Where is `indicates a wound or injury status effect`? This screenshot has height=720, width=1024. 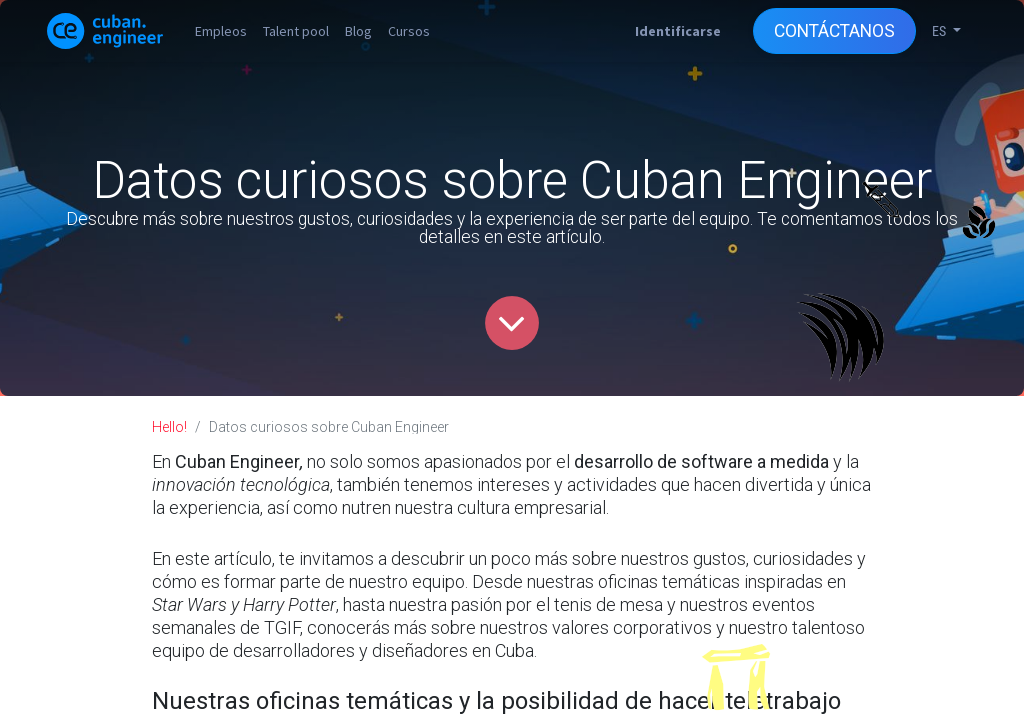
indicates a wound or injury status effect is located at coordinates (840, 336).